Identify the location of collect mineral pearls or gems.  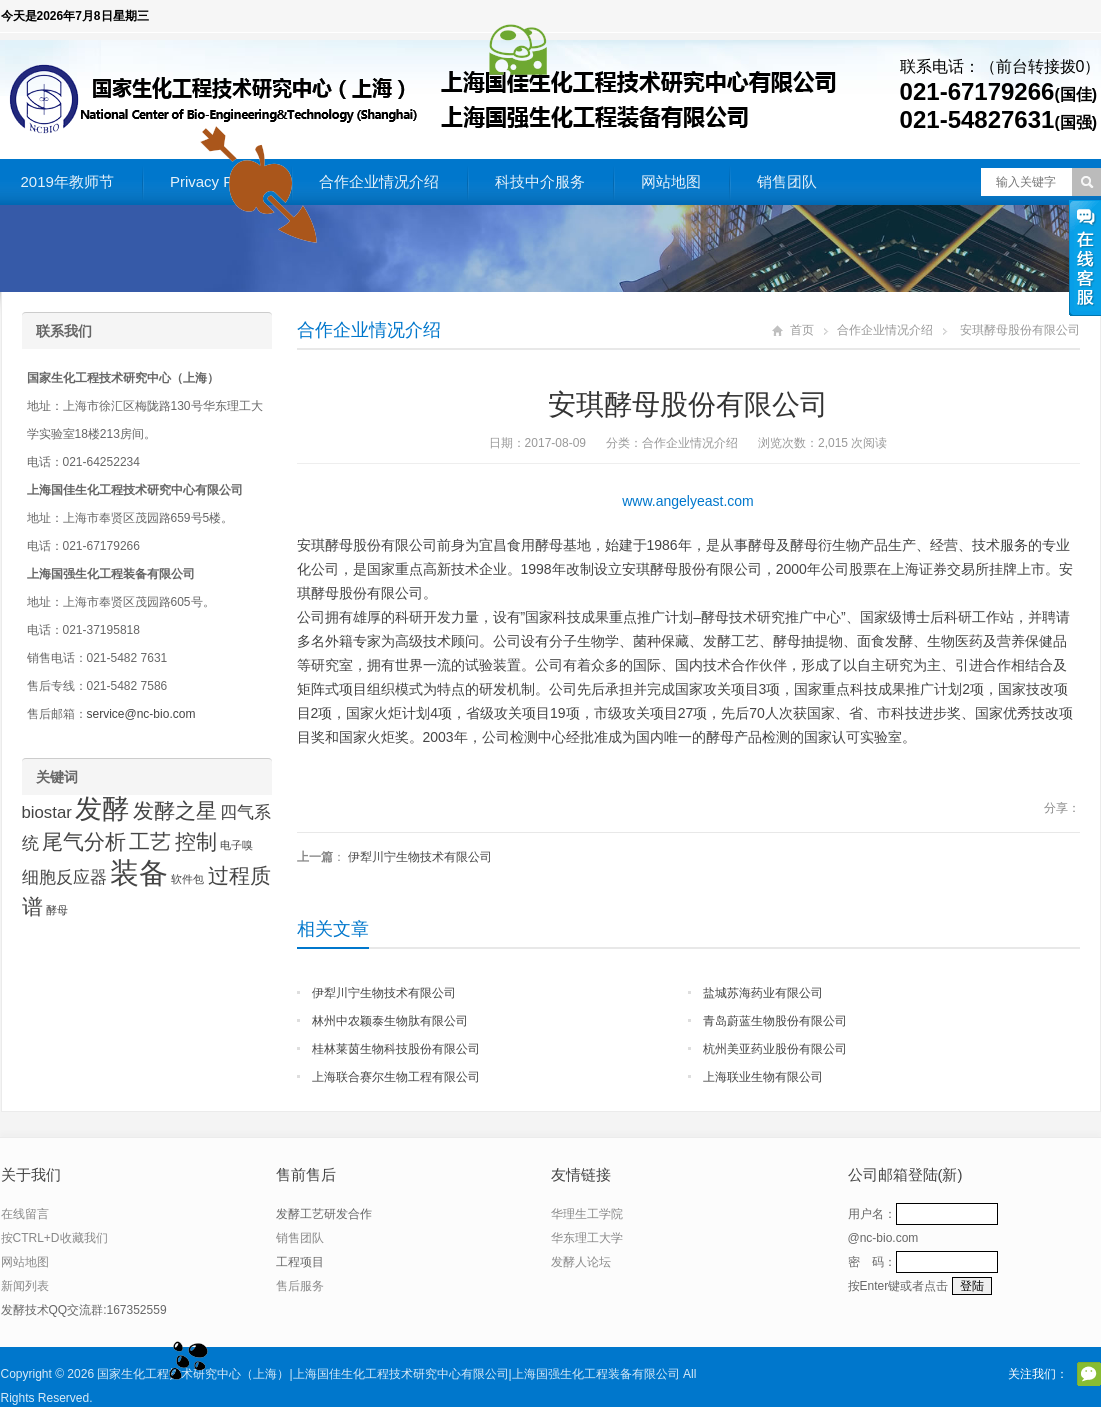
(188, 1360).